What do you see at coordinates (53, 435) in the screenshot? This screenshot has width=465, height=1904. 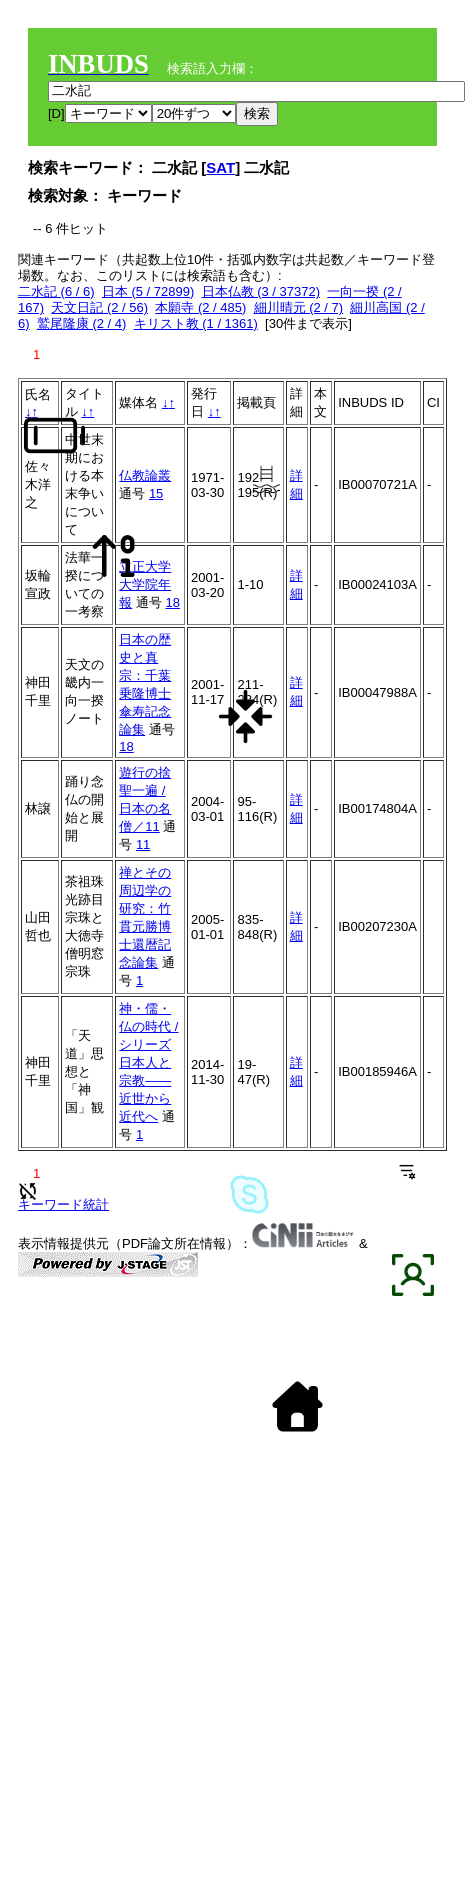 I see `indicates low battery status` at bounding box center [53, 435].